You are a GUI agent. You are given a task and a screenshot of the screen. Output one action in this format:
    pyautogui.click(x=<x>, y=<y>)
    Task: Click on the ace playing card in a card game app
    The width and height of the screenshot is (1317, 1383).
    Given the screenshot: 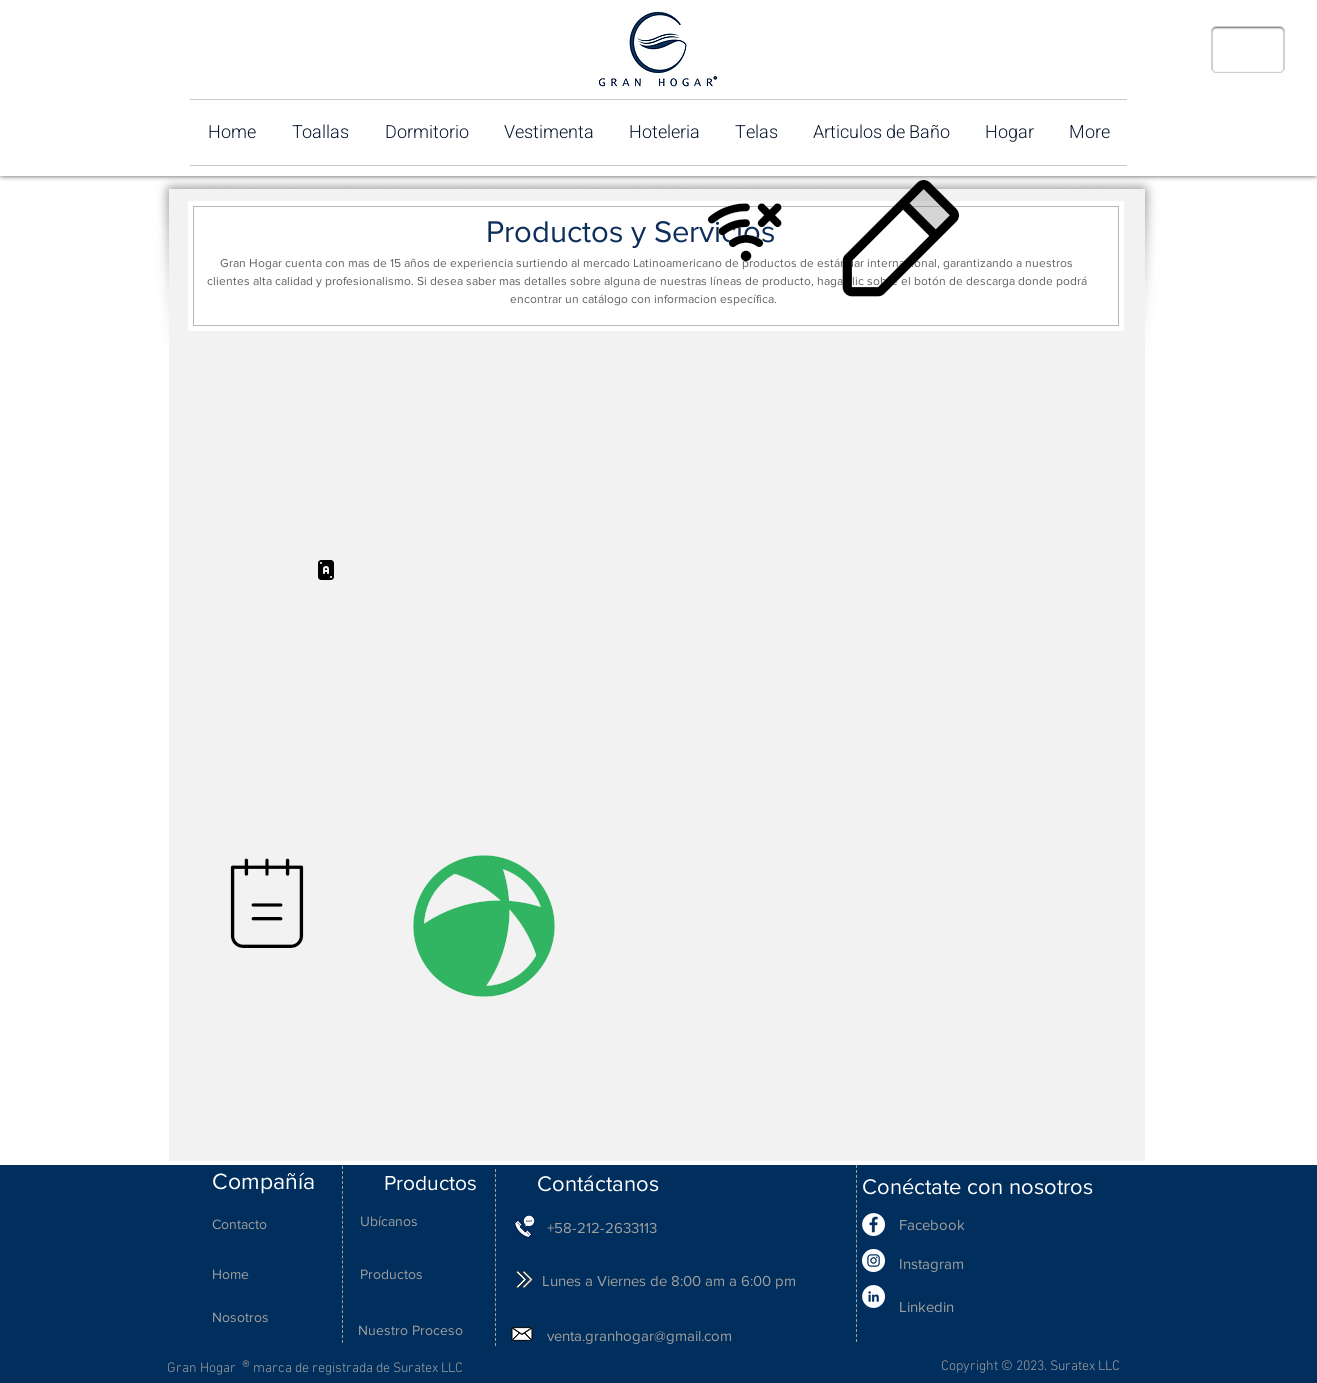 What is the action you would take?
    pyautogui.click(x=326, y=570)
    